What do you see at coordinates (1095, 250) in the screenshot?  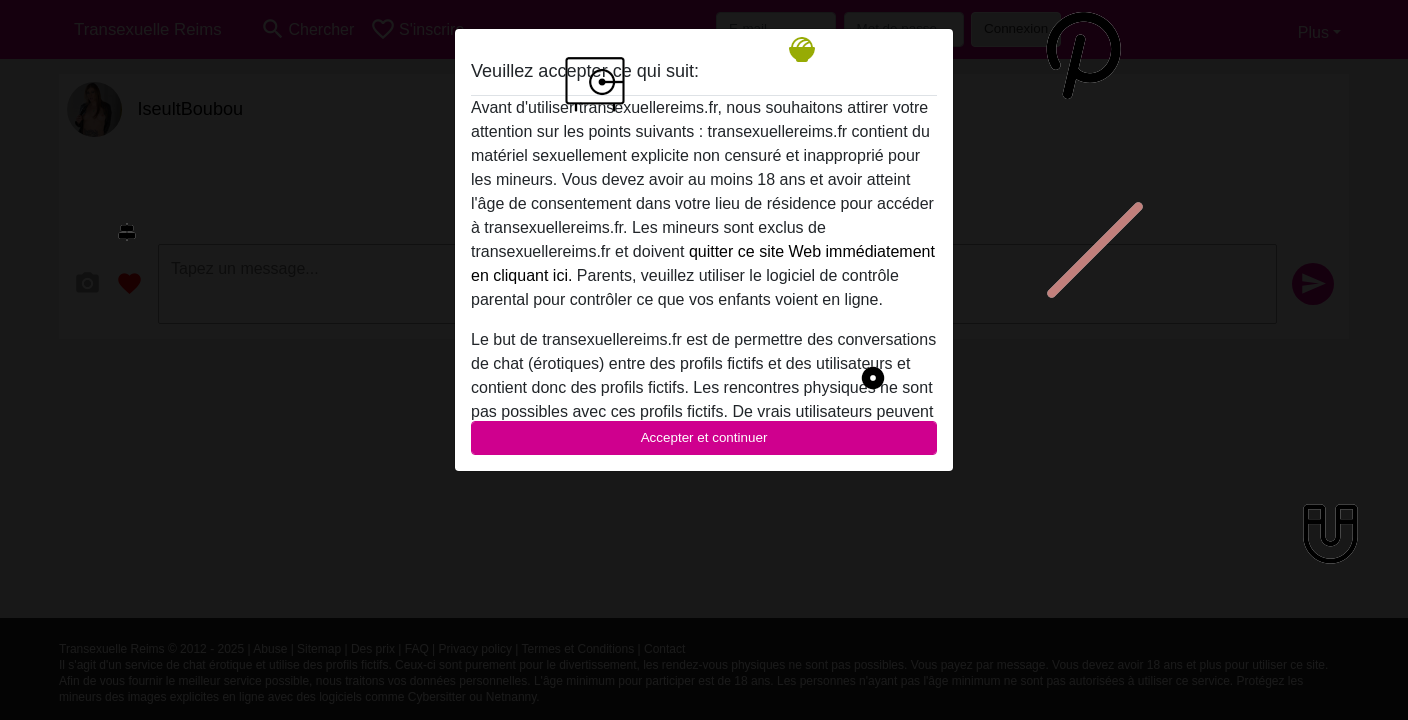 I see `indicates a disabled or unavailable feature` at bounding box center [1095, 250].